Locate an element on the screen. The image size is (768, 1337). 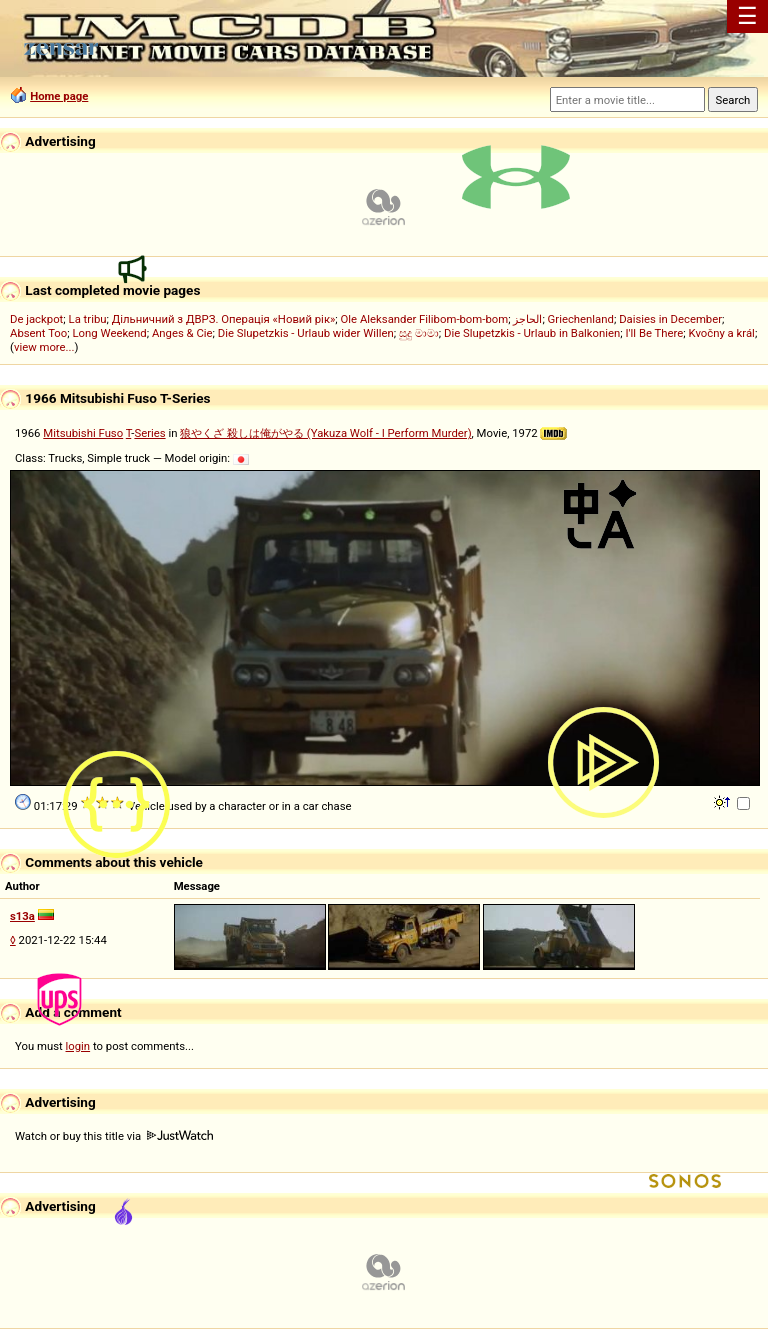
open Pluralsight learning platform is located at coordinates (603, 762).